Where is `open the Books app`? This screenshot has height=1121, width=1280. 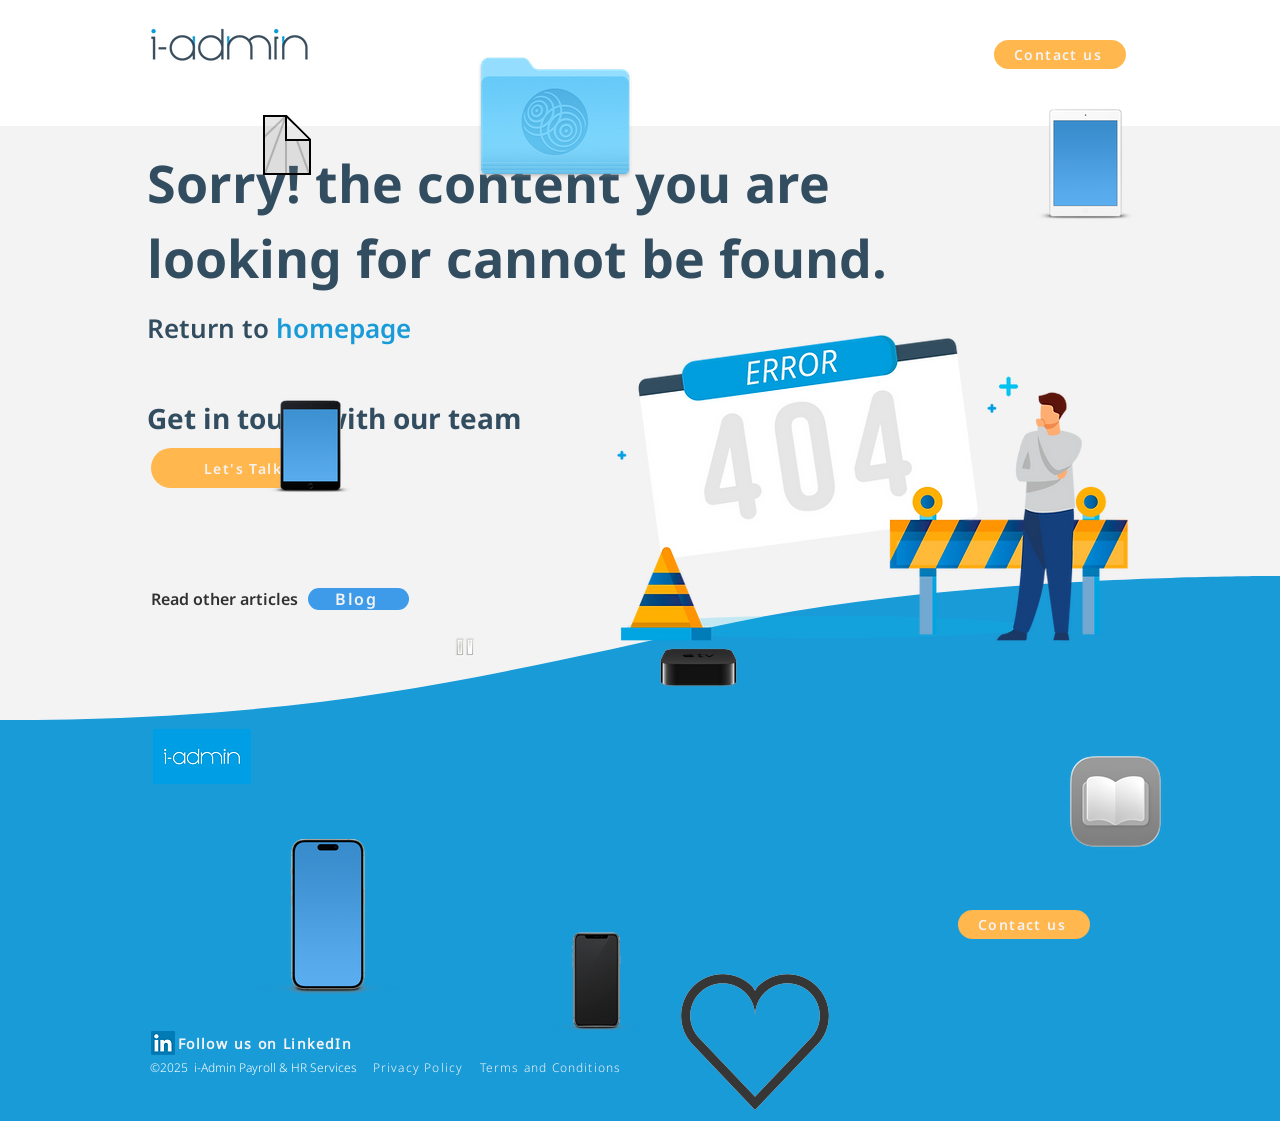
open the Books app is located at coordinates (1115, 801).